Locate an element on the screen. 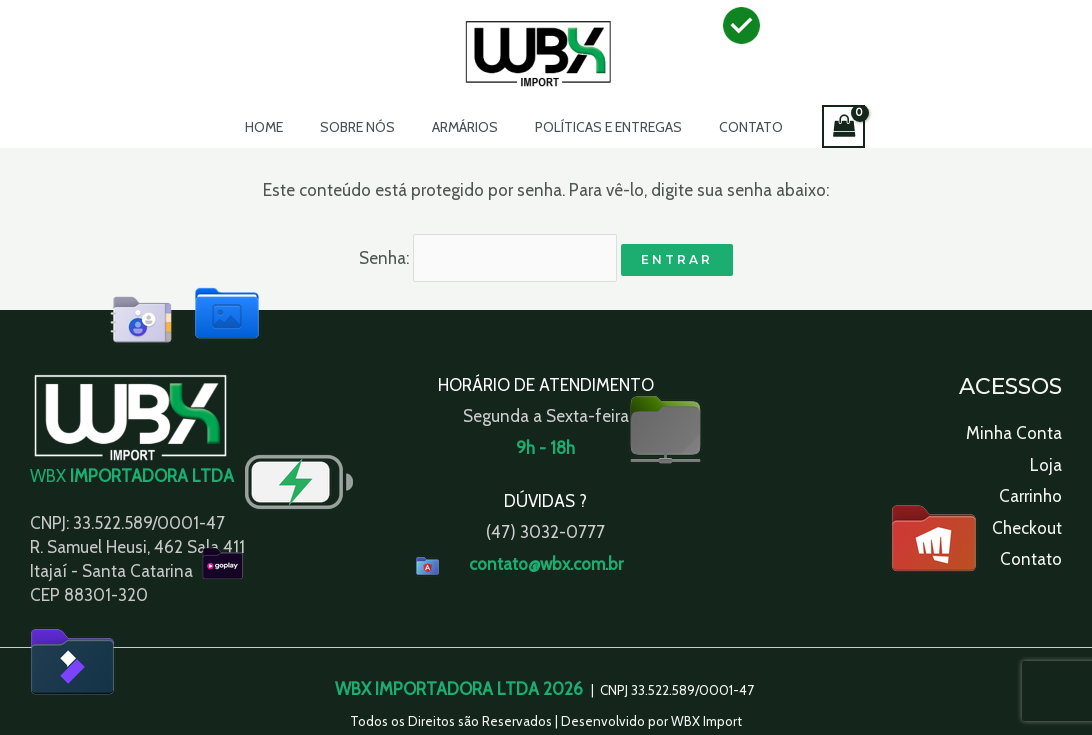  open your images folder is located at coordinates (227, 313).